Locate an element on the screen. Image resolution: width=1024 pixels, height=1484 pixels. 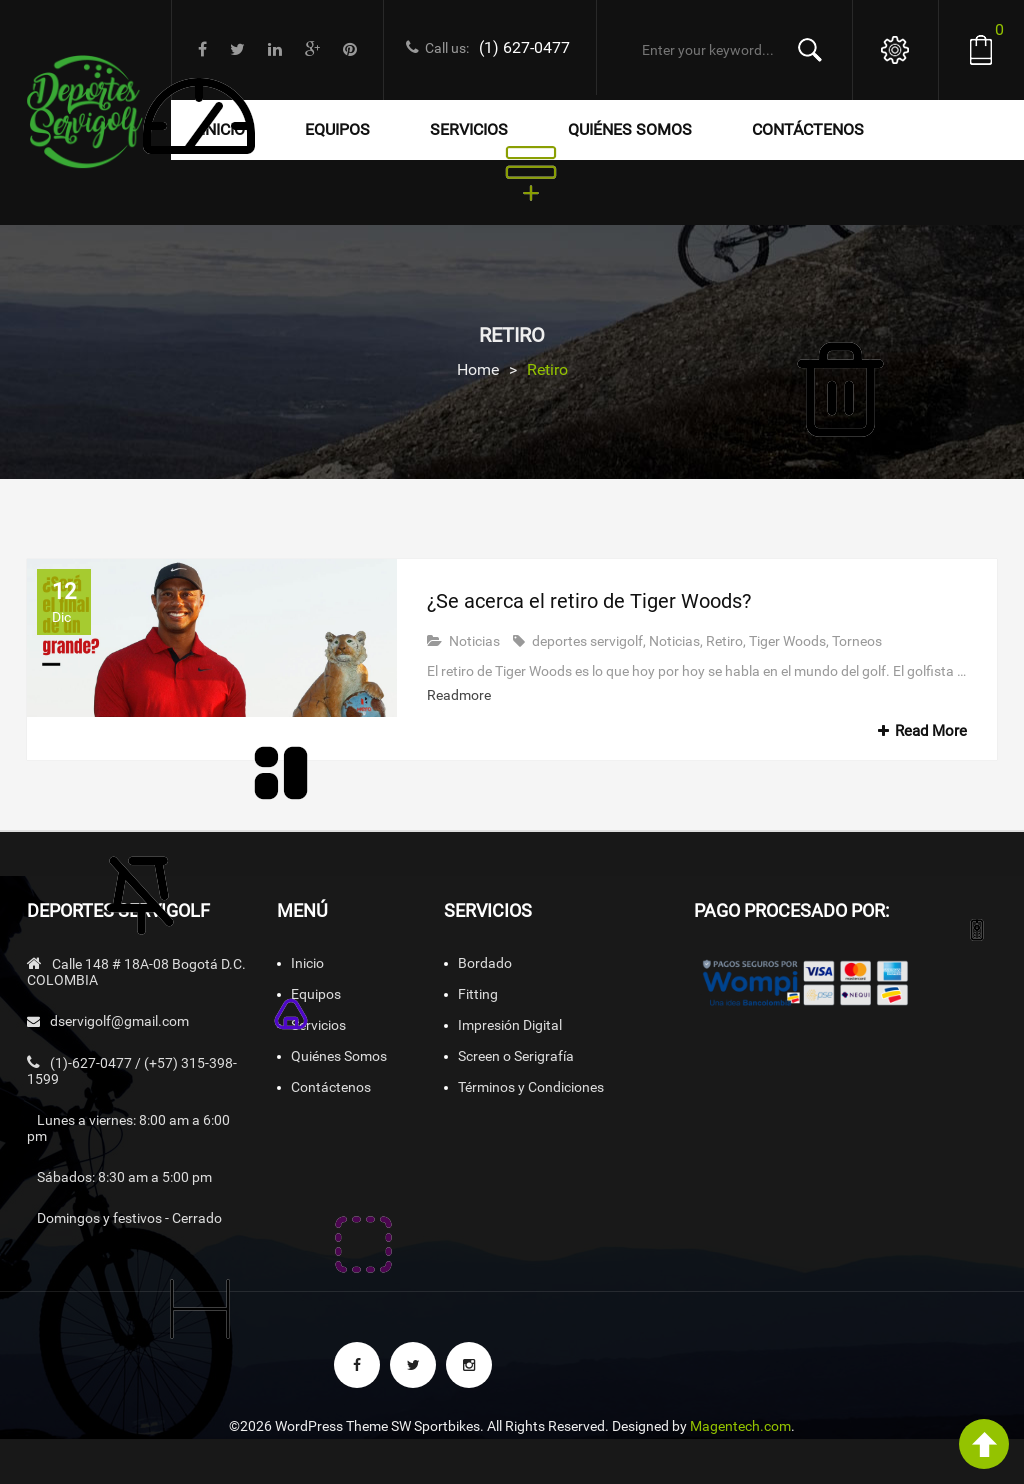
switch to grid or layout view is located at coordinates (281, 773).